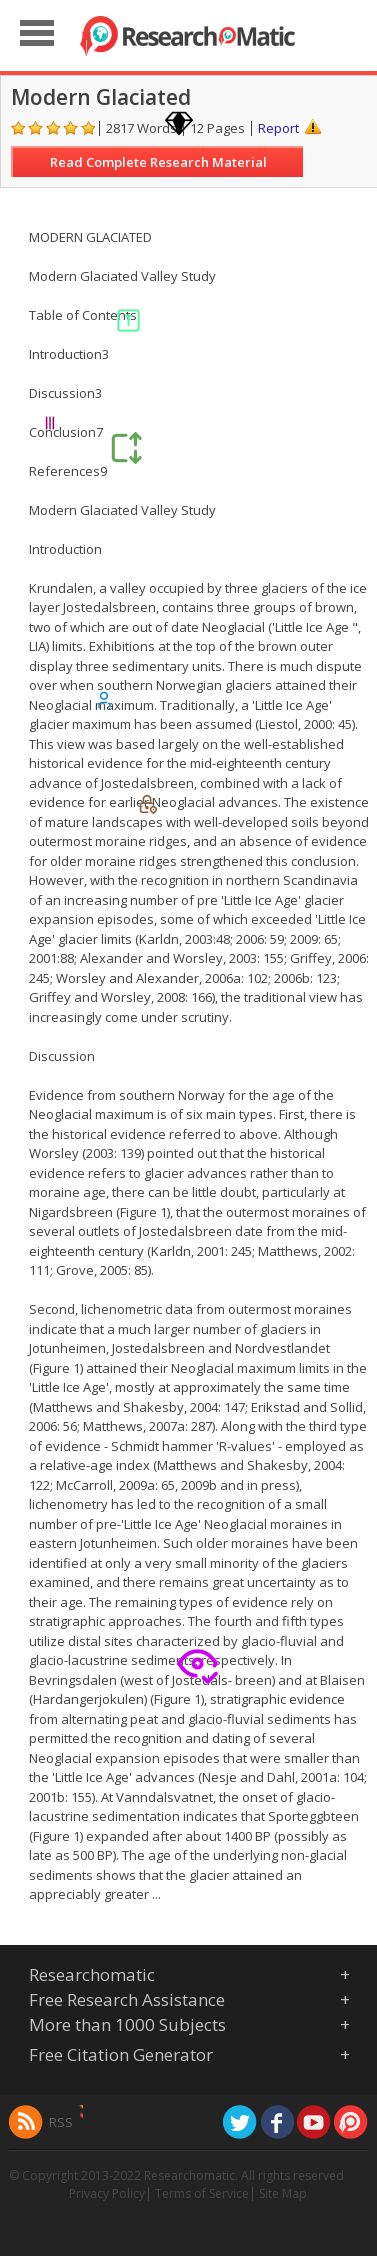 The image size is (377, 2256). What do you see at coordinates (147, 804) in the screenshot?
I see `set a location-based lock or security trigger` at bounding box center [147, 804].